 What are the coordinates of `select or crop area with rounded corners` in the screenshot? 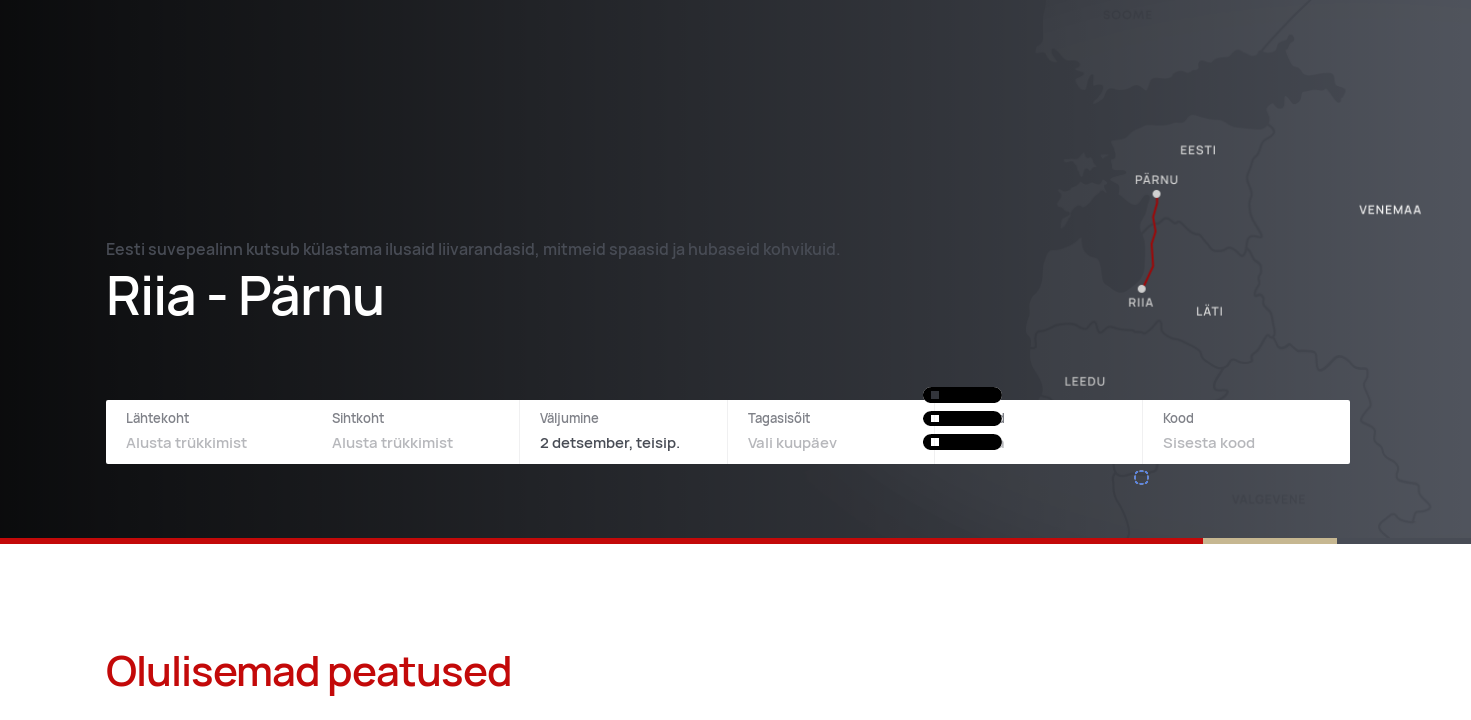 It's located at (1141, 477).